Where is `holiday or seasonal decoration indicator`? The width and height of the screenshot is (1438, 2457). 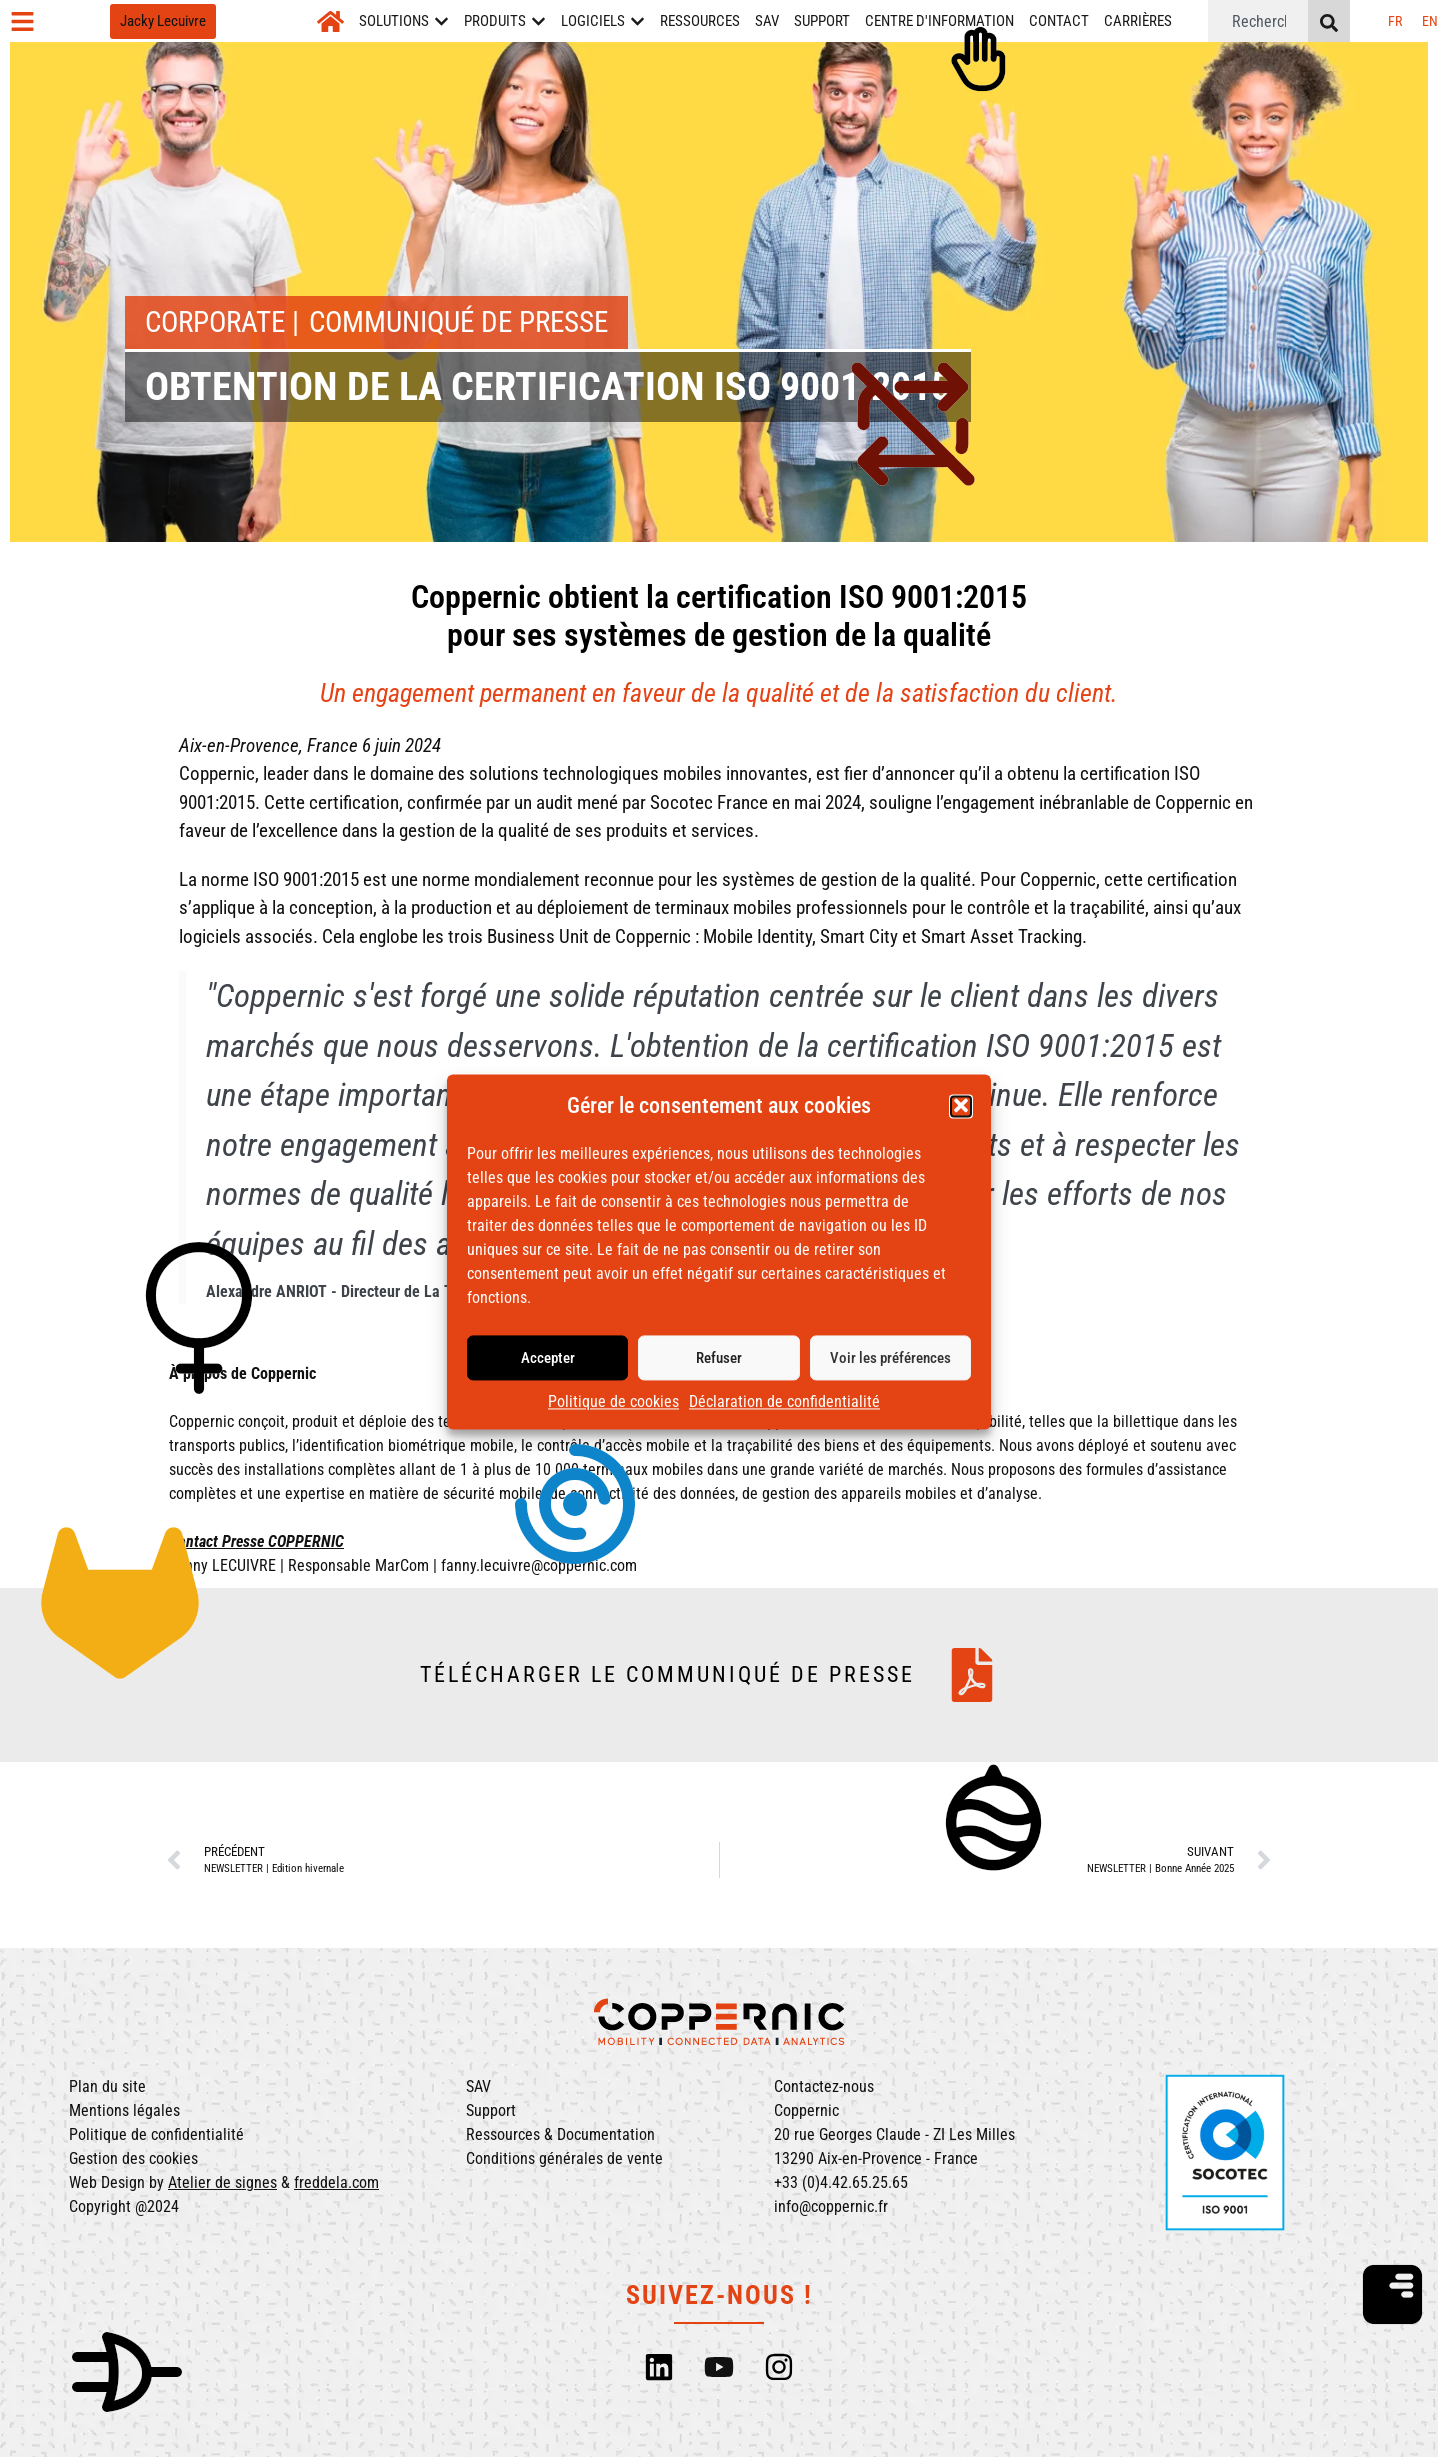 holiday or seasonal decoration indicator is located at coordinates (993, 1817).